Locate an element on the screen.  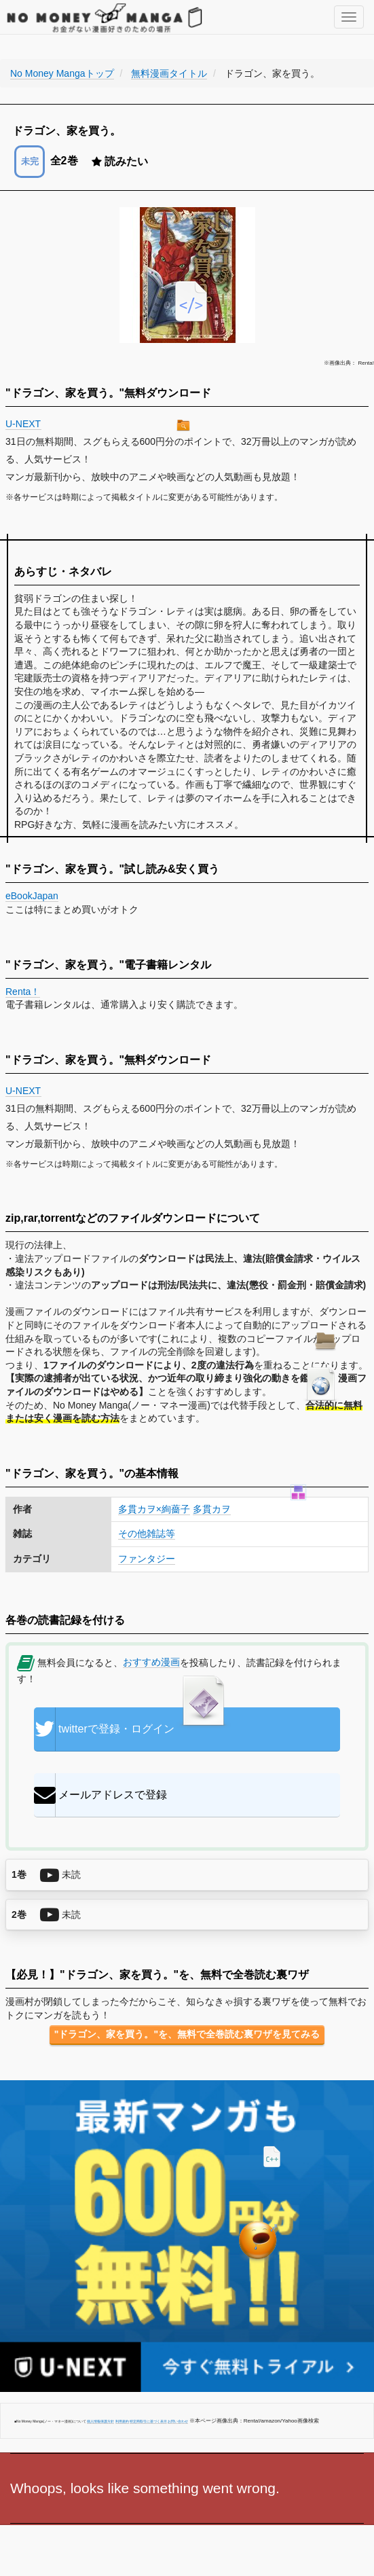
an HTML or web page file is located at coordinates (321, 1383).